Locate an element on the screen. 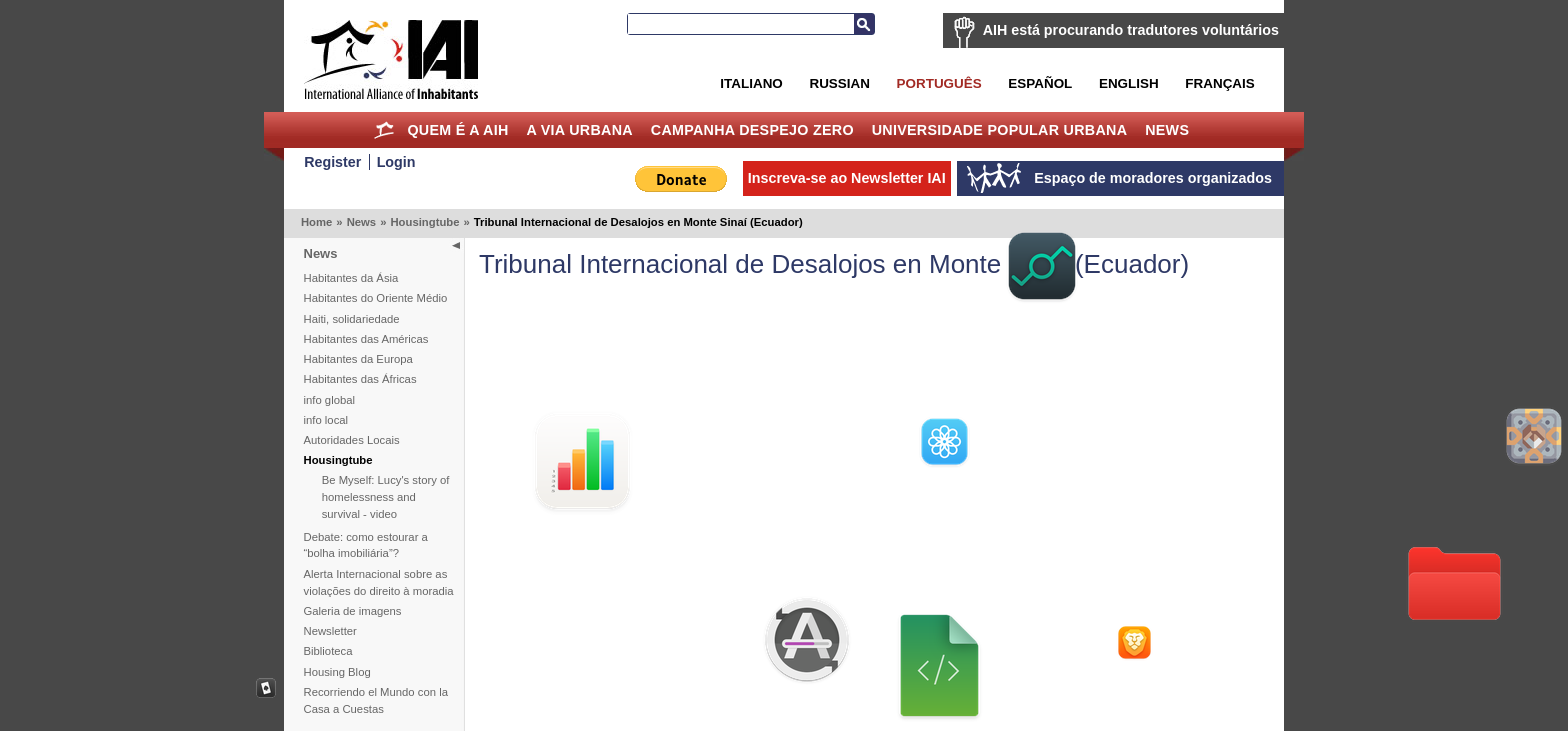 This screenshot has width=1568, height=731. open calligra sheets spreadsheet application is located at coordinates (582, 461).